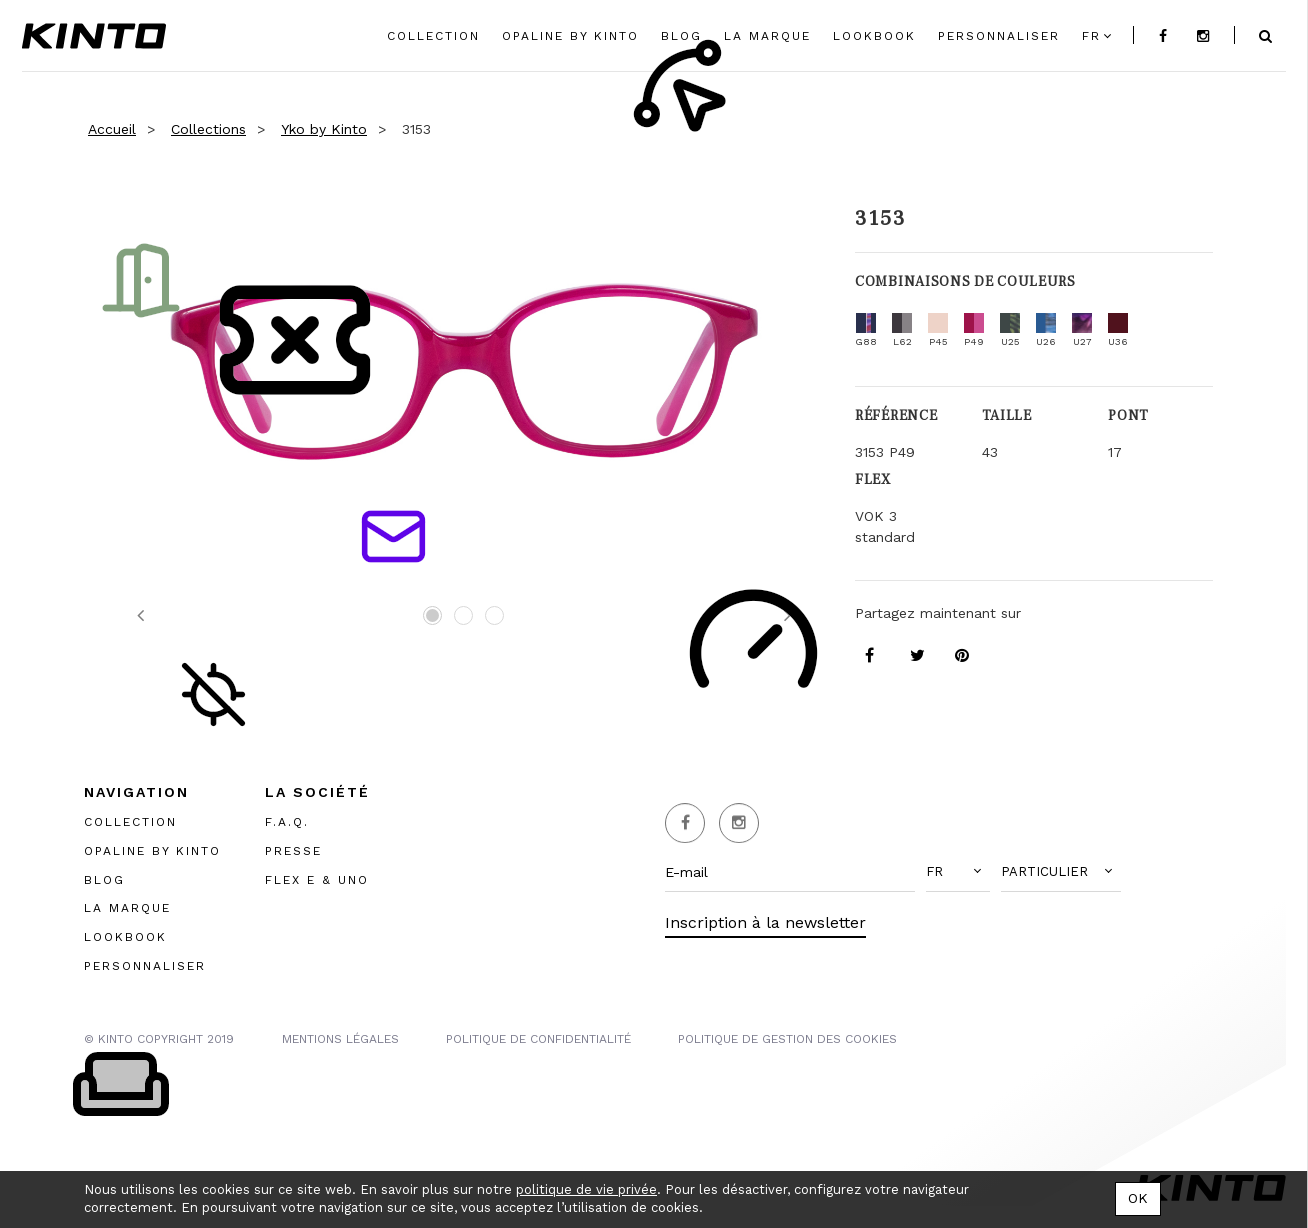 The image size is (1308, 1228). Describe the element at coordinates (213, 694) in the screenshot. I see `location tracking is disabled` at that location.